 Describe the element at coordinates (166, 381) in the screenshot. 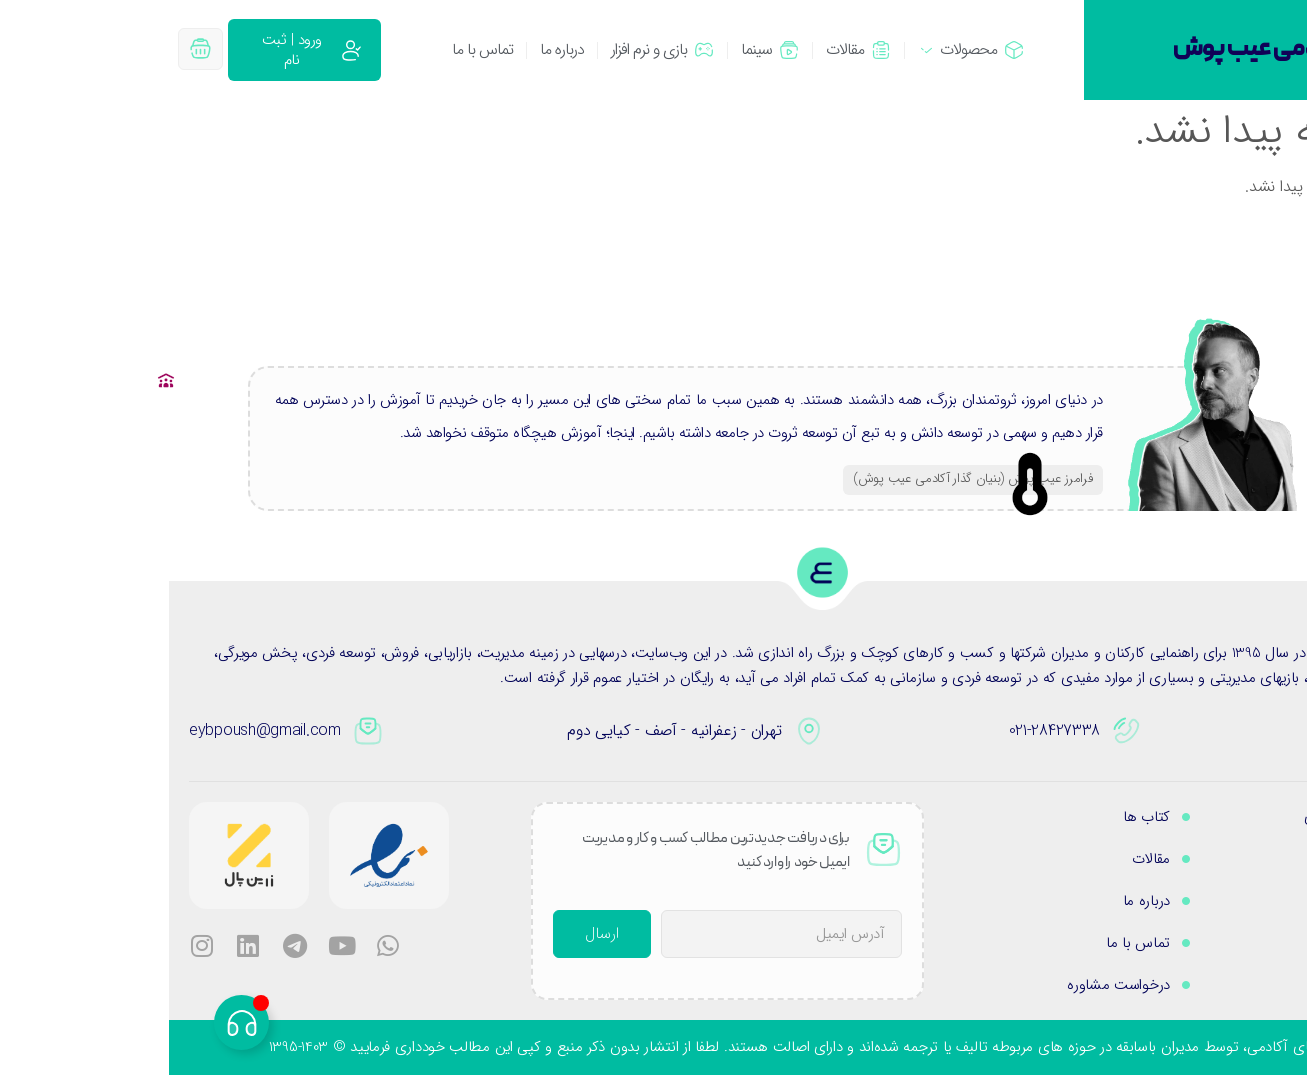

I see `view household or family members` at that location.